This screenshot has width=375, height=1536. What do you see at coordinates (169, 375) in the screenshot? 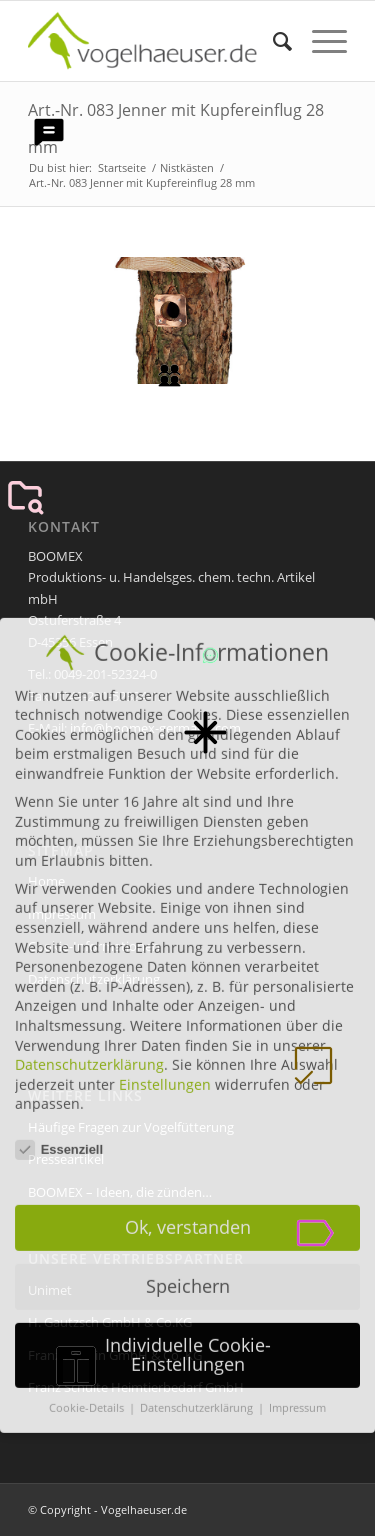
I see `view all team members` at bounding box center [169, 375].